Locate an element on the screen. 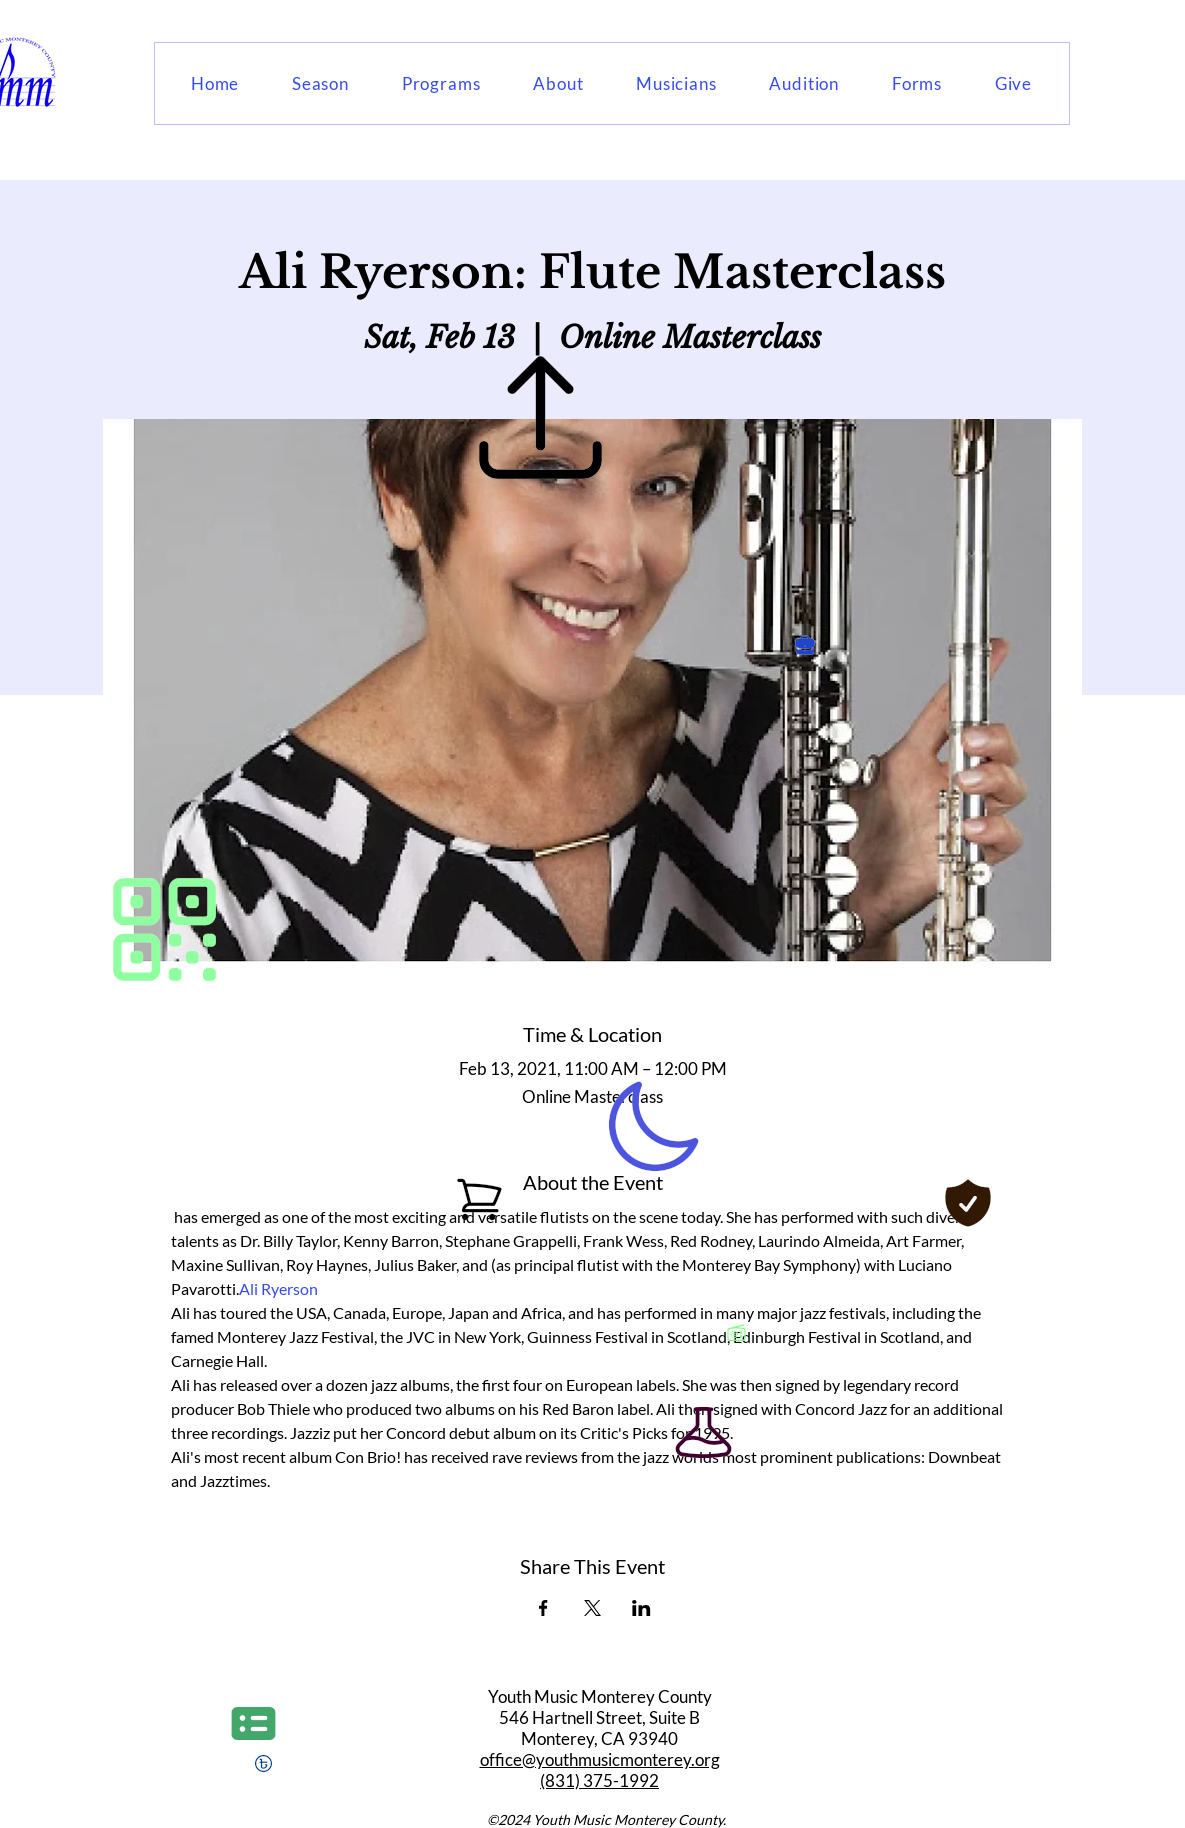 This screenshot has height=1828, width=1185. access work or business documents is located at coordinates (805, 645).